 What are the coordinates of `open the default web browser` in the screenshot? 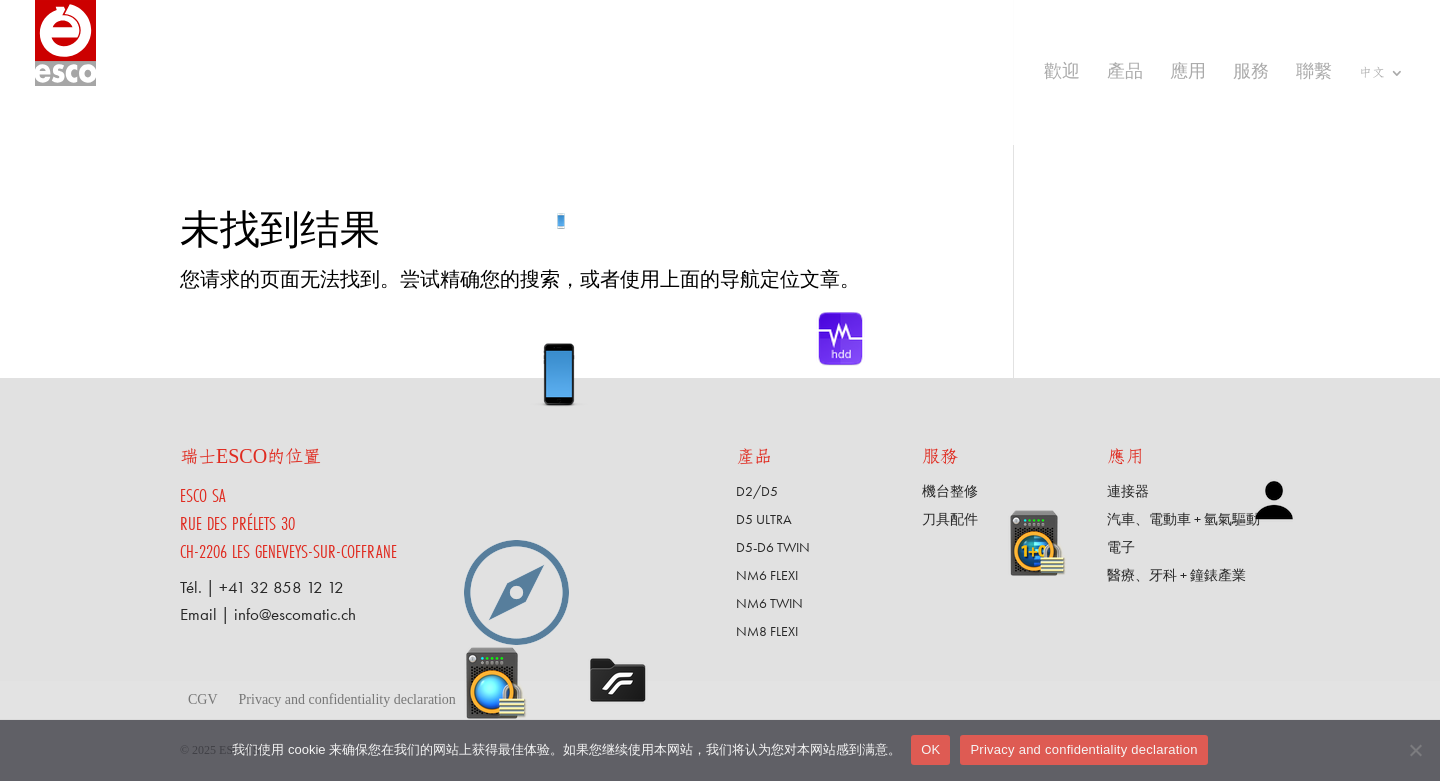 It's located at (516, 592).